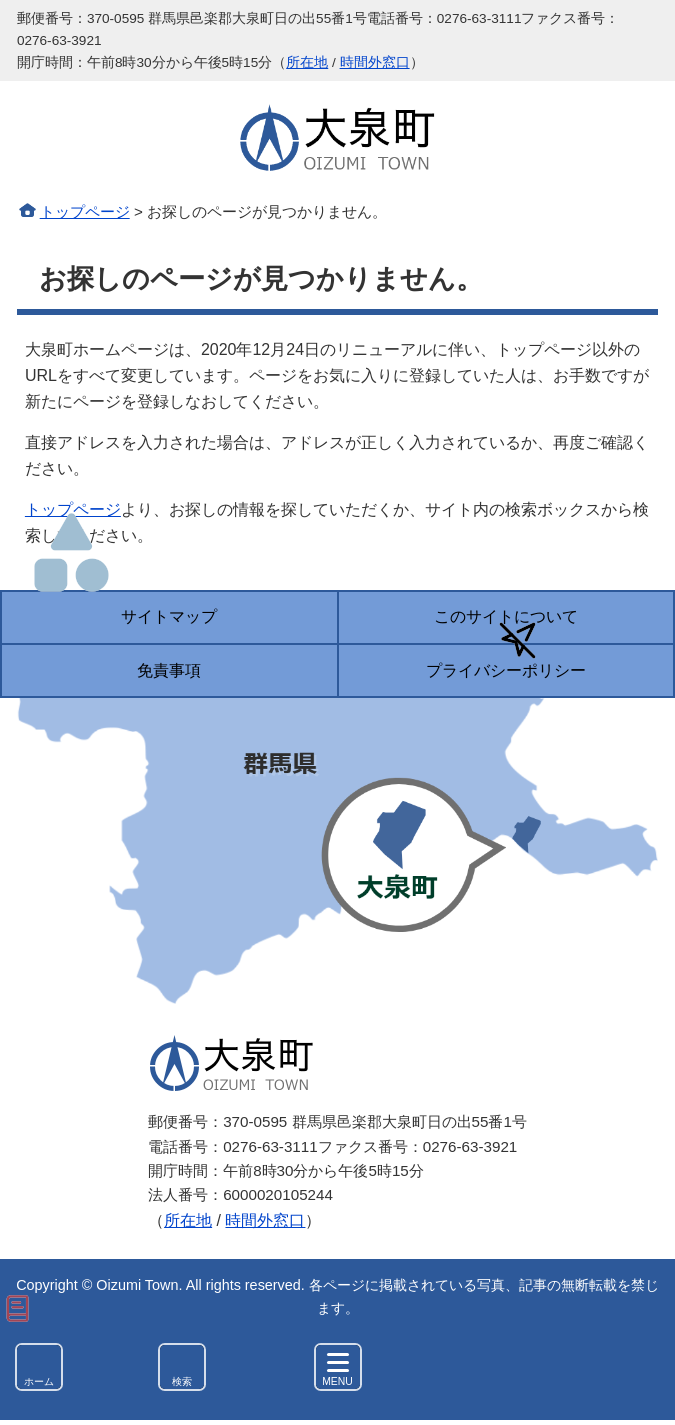 Image resolution: width=675 pixels, height=1425 pixels. Describe the element at coordinates (17, 1308) in the screenshot. I see `open a book or reading view` at that location.